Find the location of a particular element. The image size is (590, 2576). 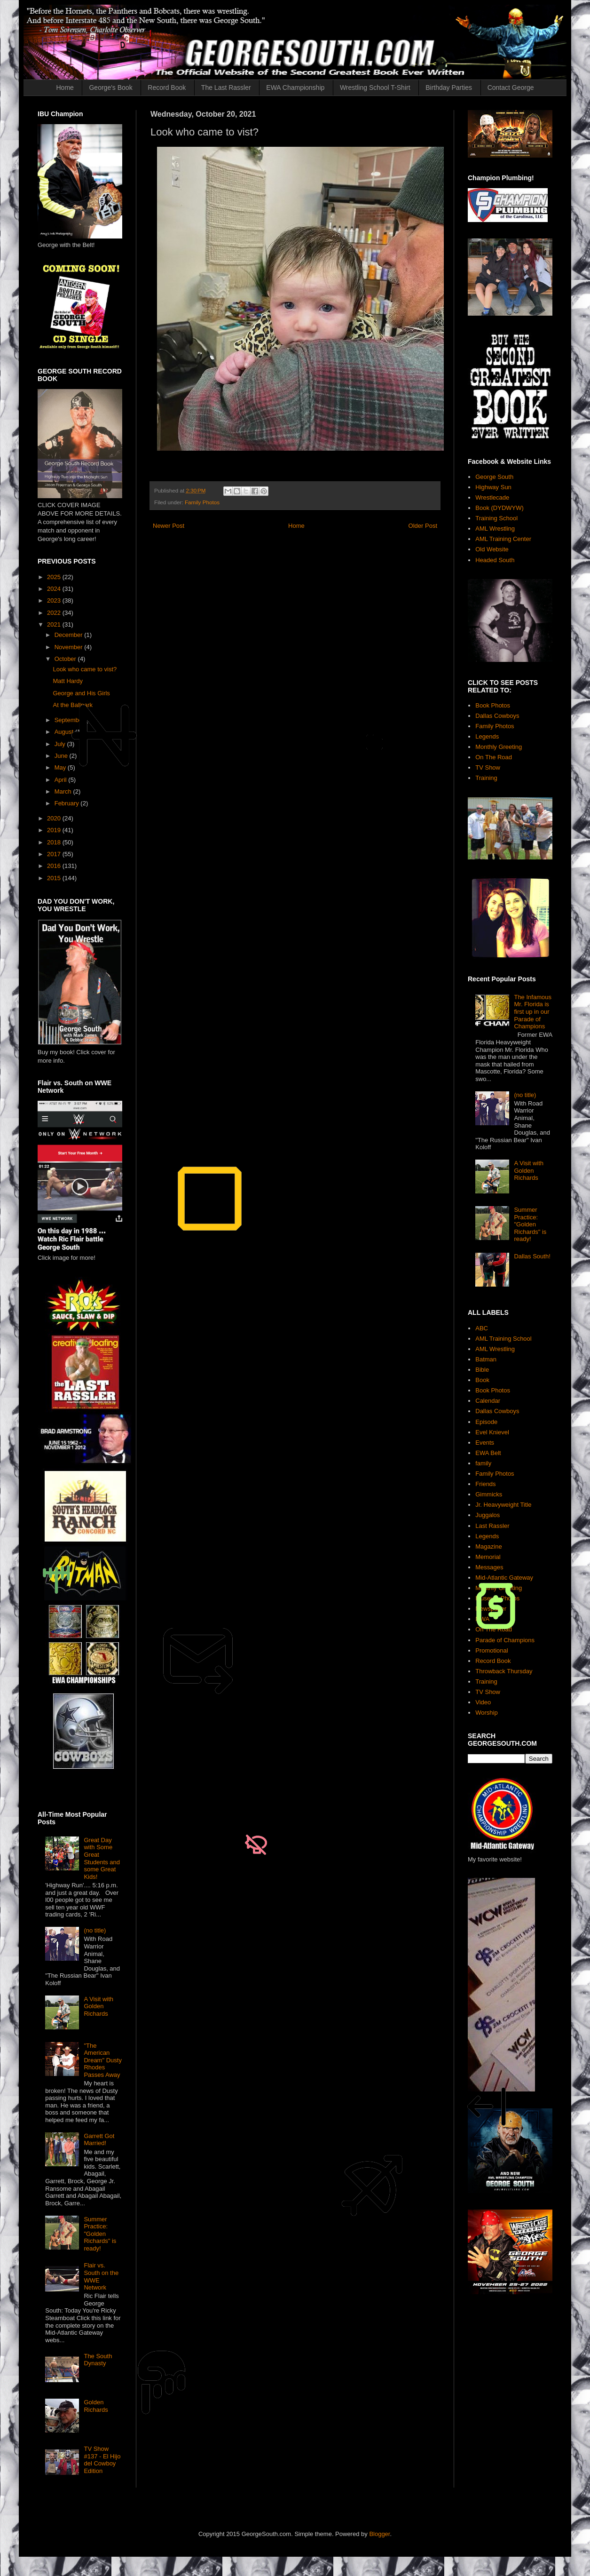

leave a tip or donation is located at coordinates (496, 1605).